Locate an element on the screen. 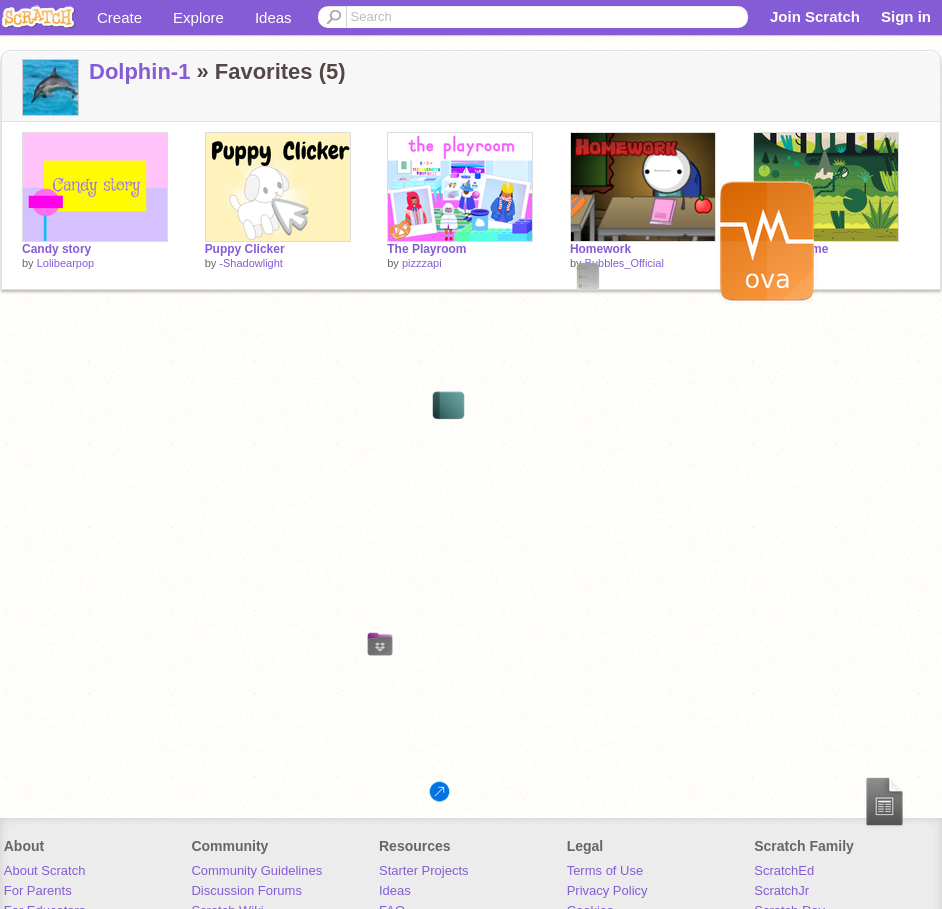 This screenshot has width=942, height=909. open a kvtml vocabulary file is located at coordinates (884, 802).